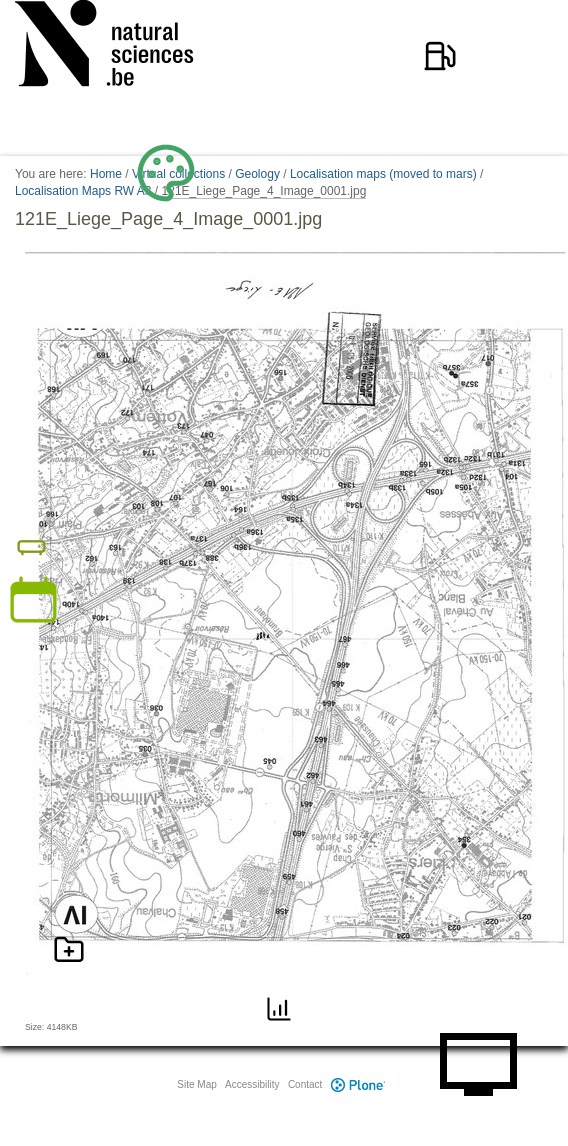  I want to click on view analytics or statistics, so click(279, 1009).